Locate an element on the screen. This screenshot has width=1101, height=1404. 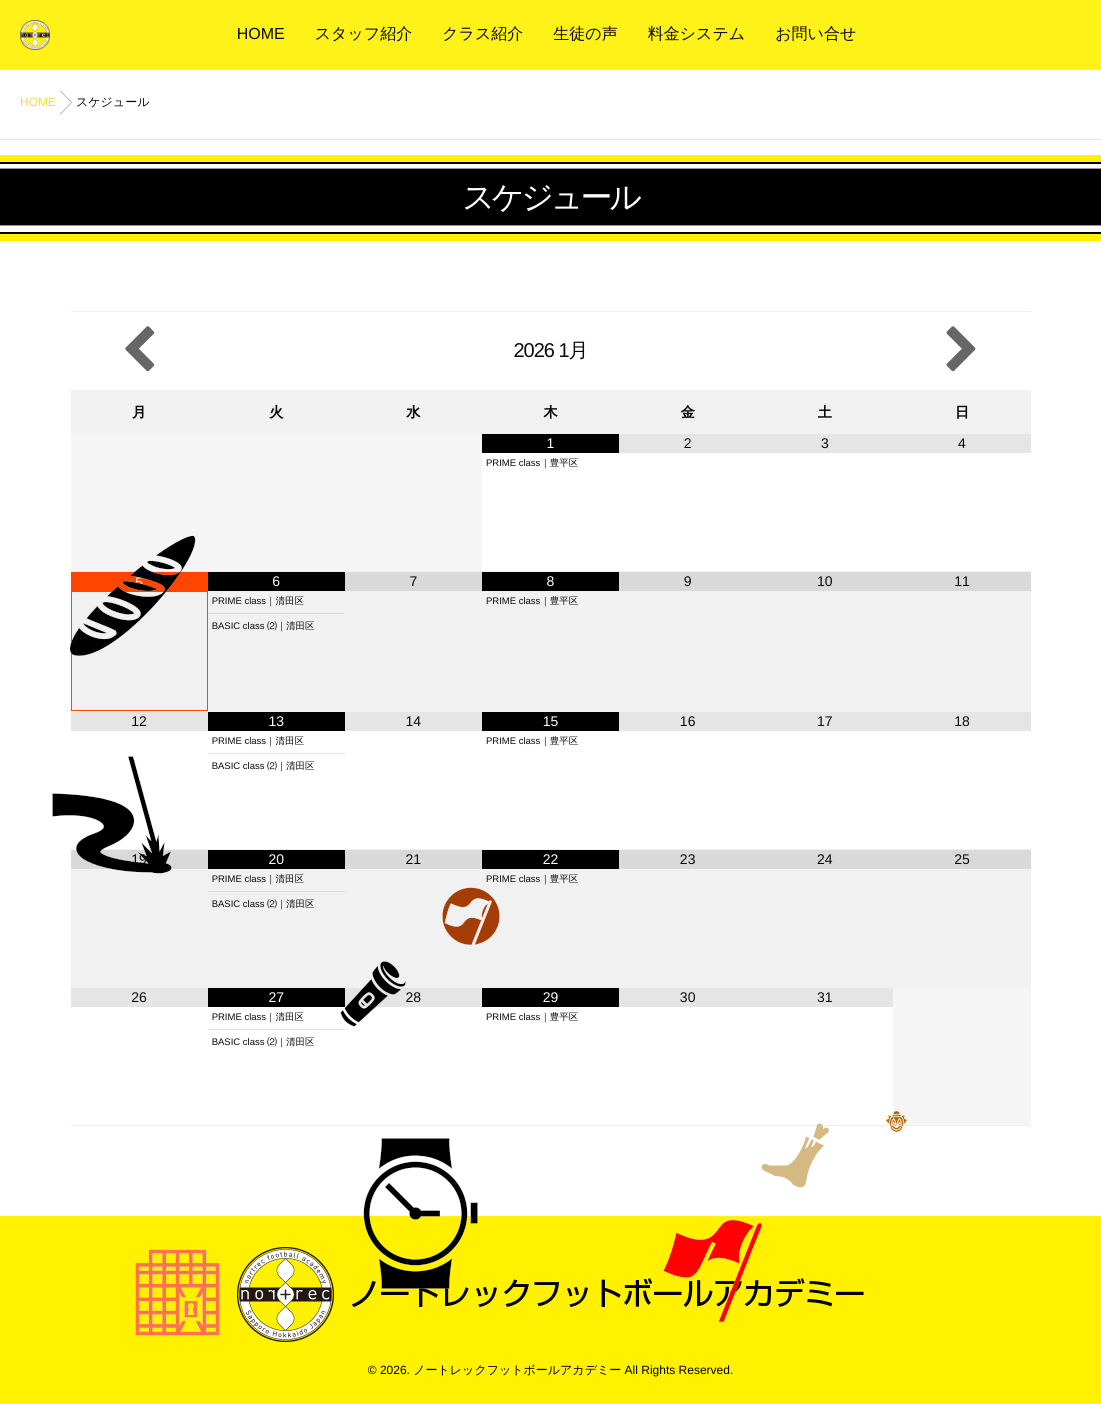
flag or report content is located at coordinates (471, 916).